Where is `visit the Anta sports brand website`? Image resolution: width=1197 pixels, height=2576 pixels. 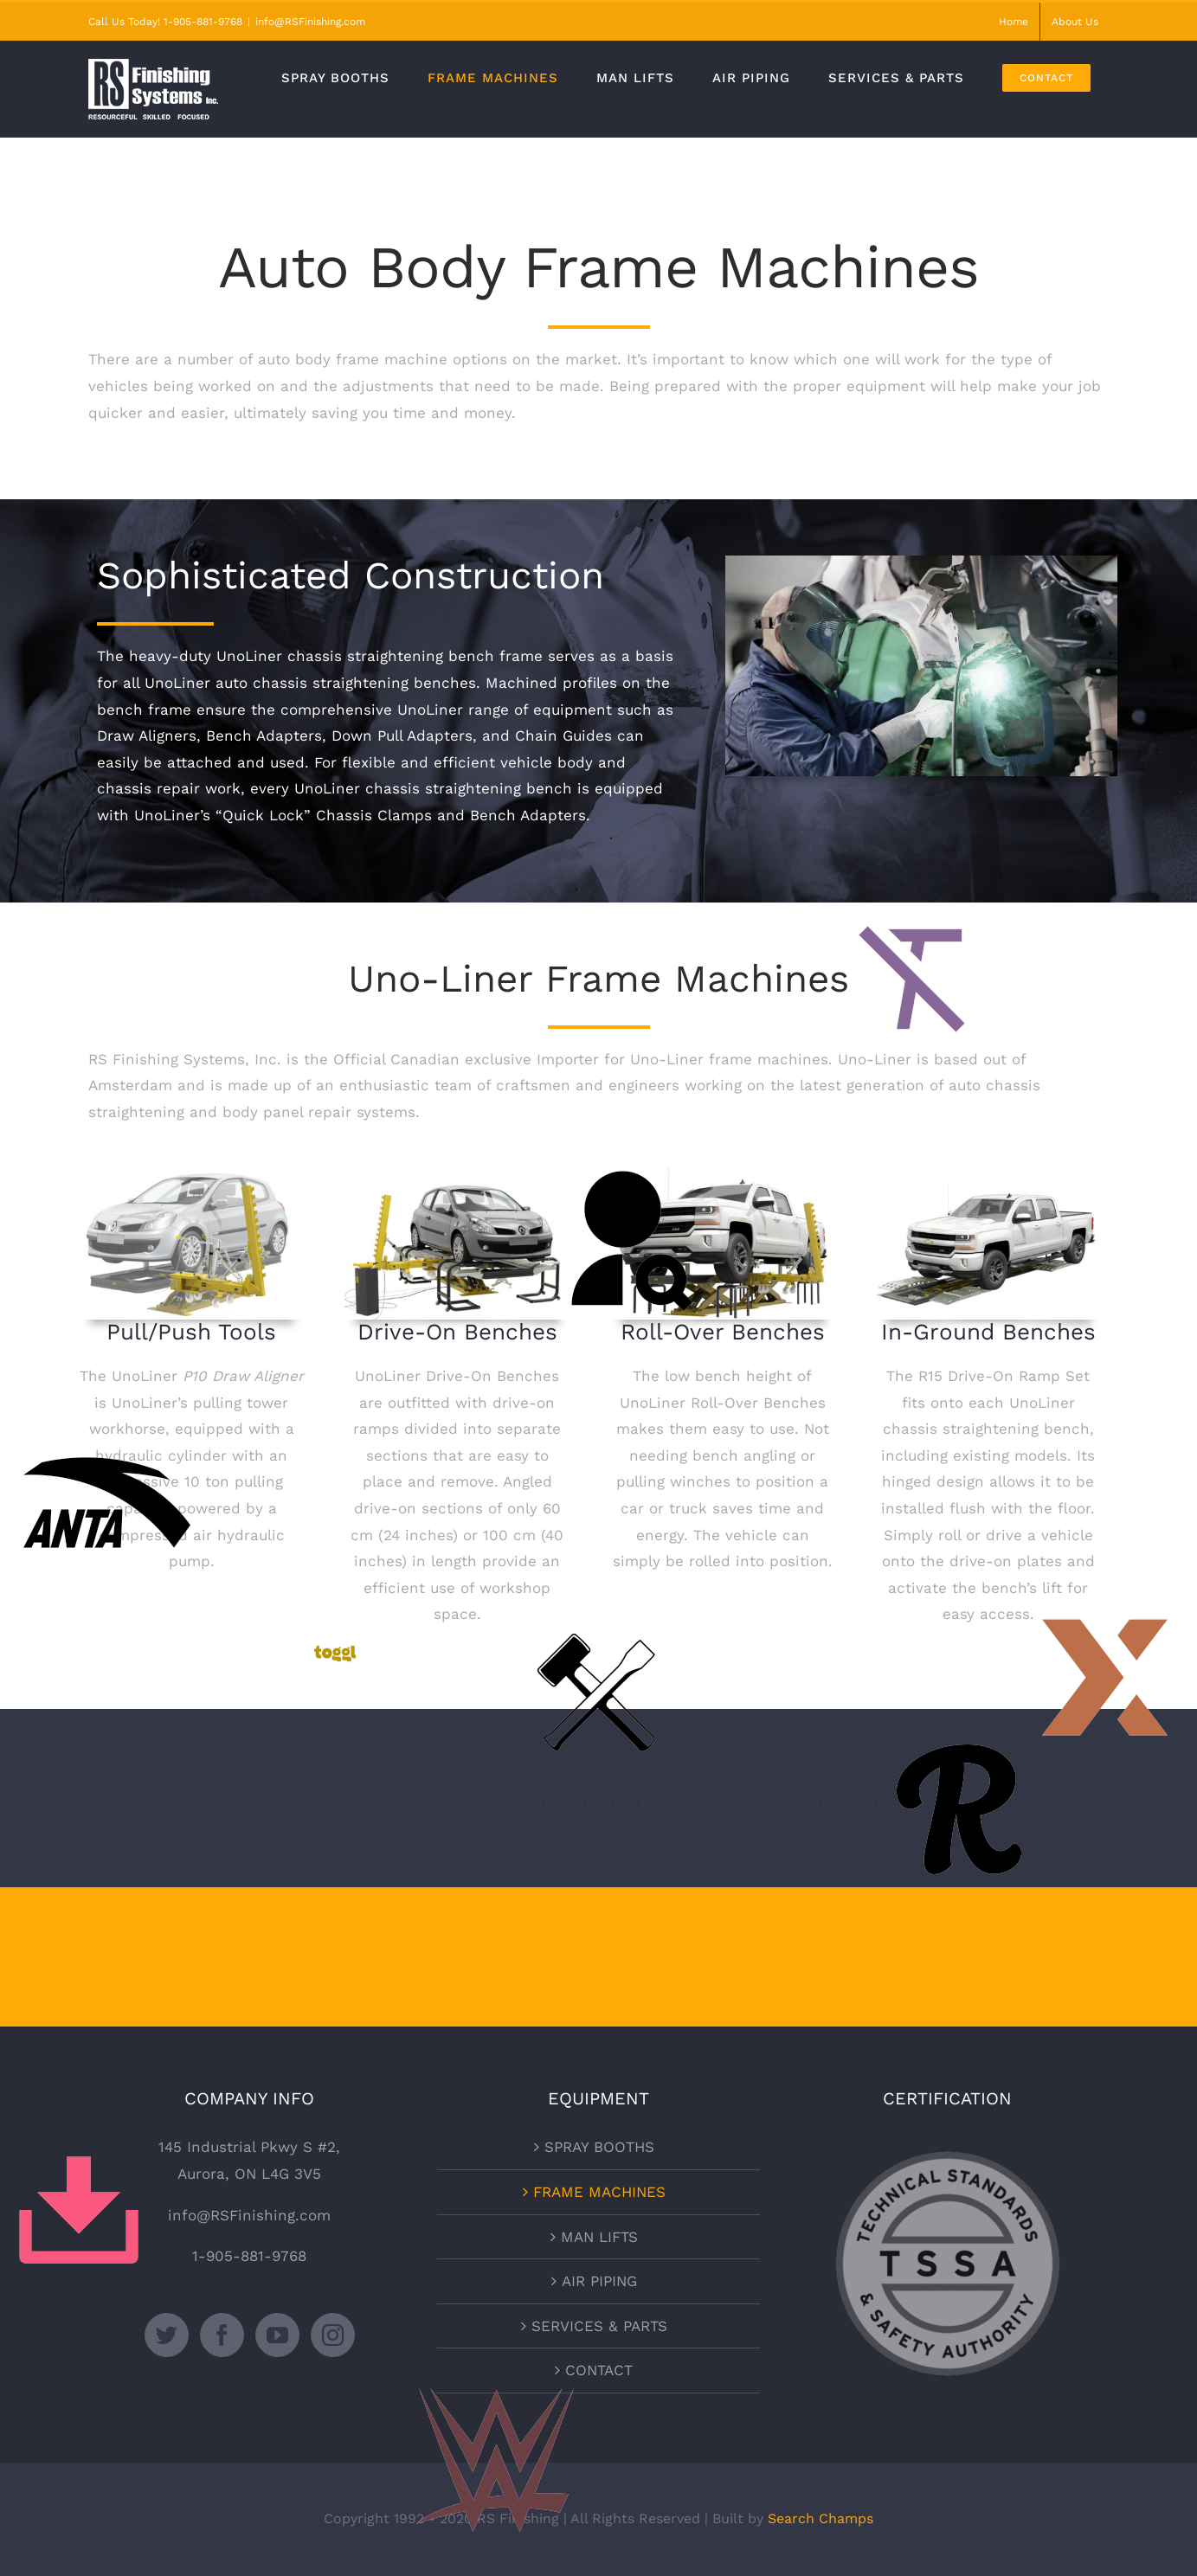
visit the Anta sports brand website is located at coordinates (106, 1502).